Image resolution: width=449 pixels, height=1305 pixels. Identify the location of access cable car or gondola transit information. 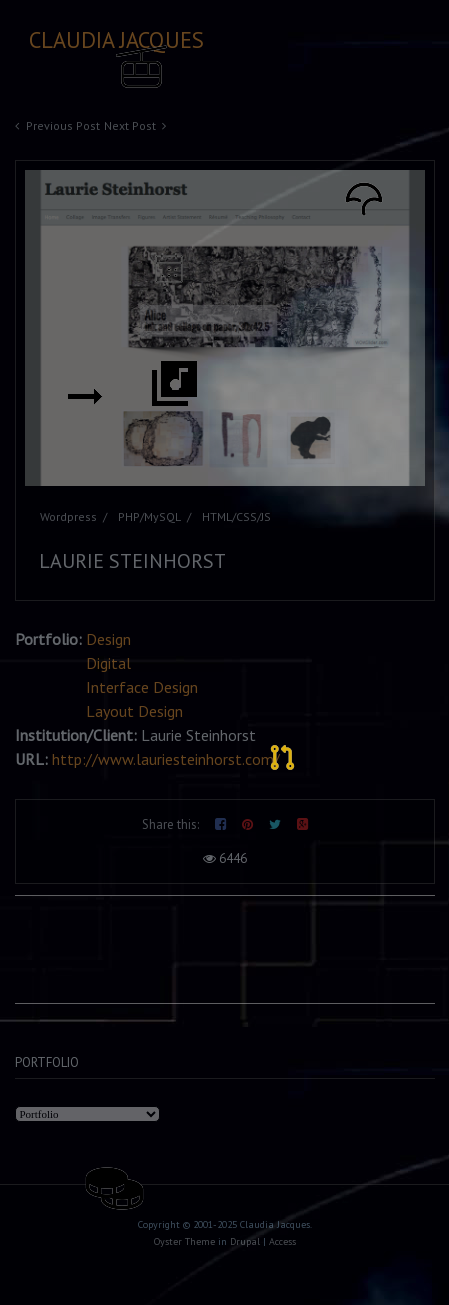
(141, 67).